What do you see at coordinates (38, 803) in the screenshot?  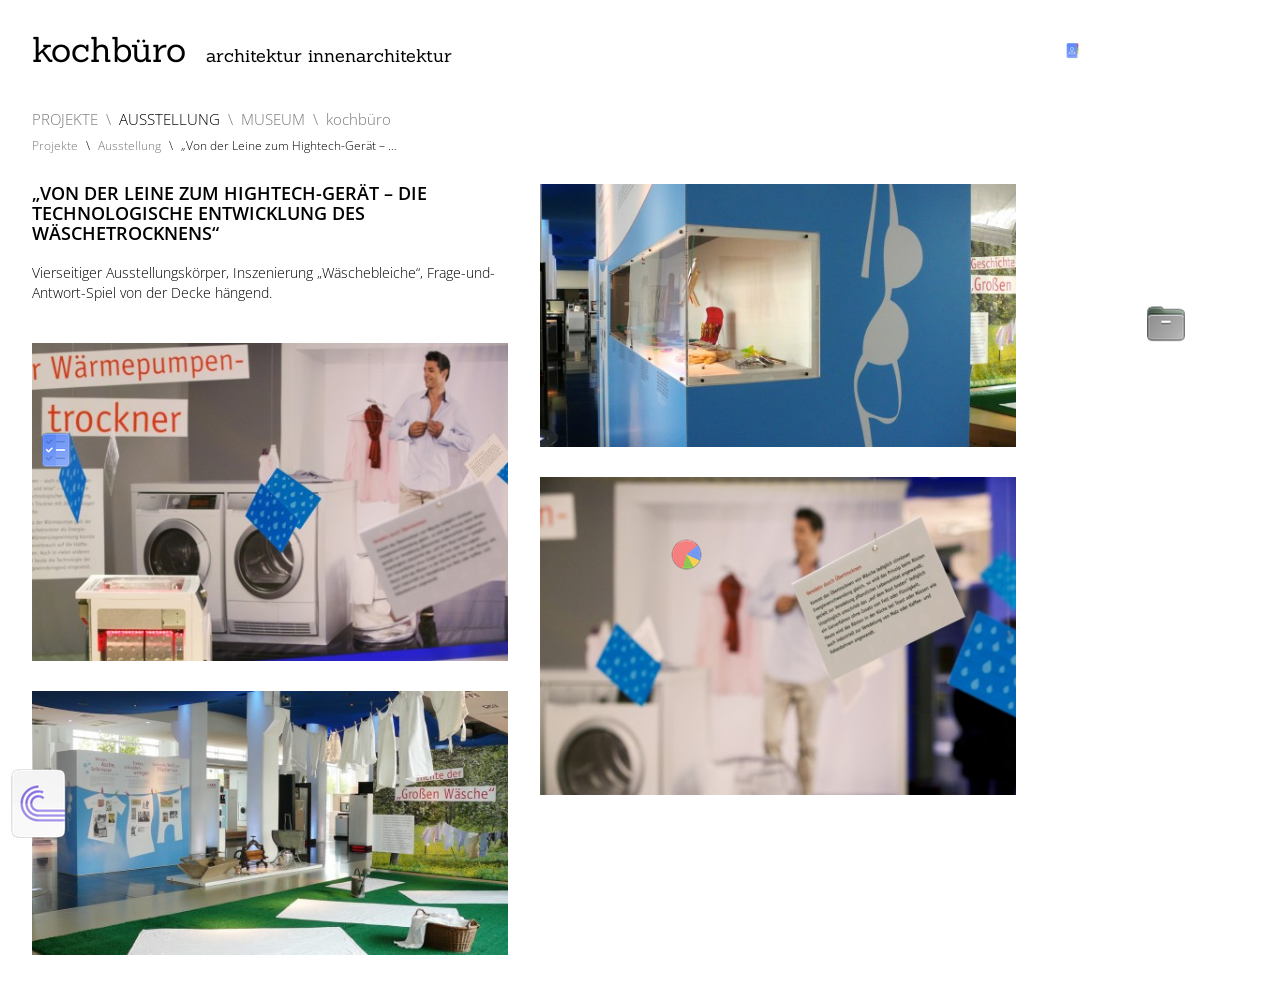 I see `a bittorrent torrent file` at bounding box center [38, 803].